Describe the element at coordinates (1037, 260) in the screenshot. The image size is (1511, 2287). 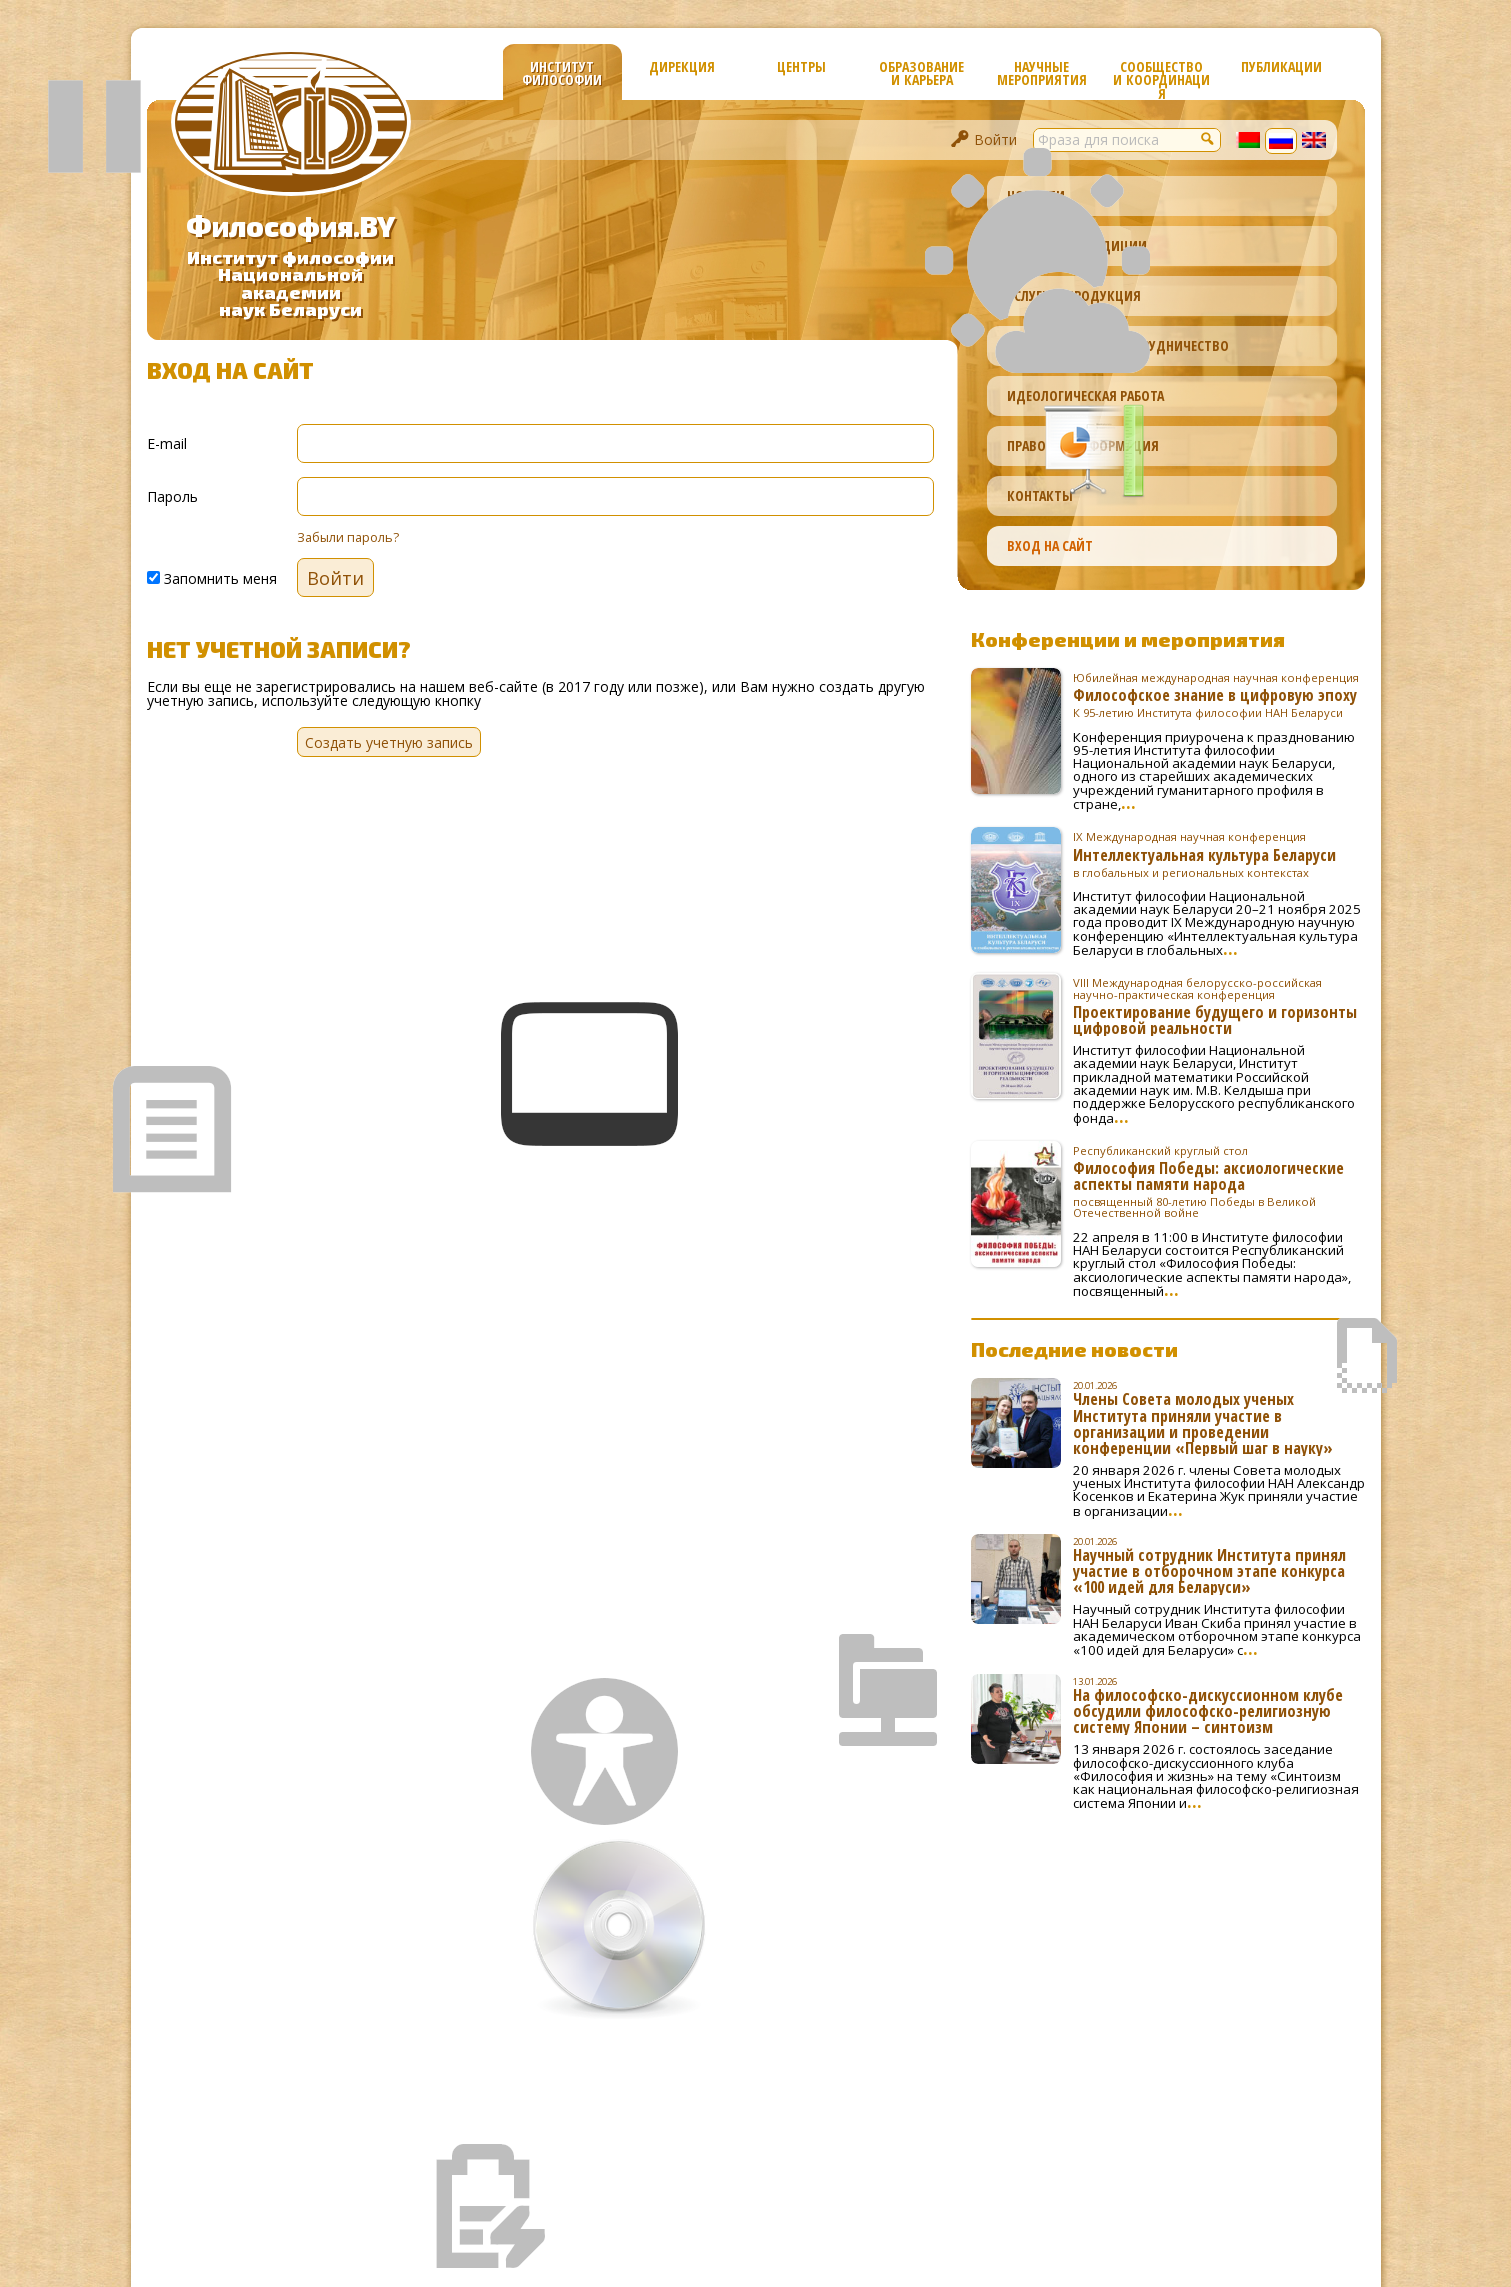
I see `indicates partly cloudy weather conditions` at that location.